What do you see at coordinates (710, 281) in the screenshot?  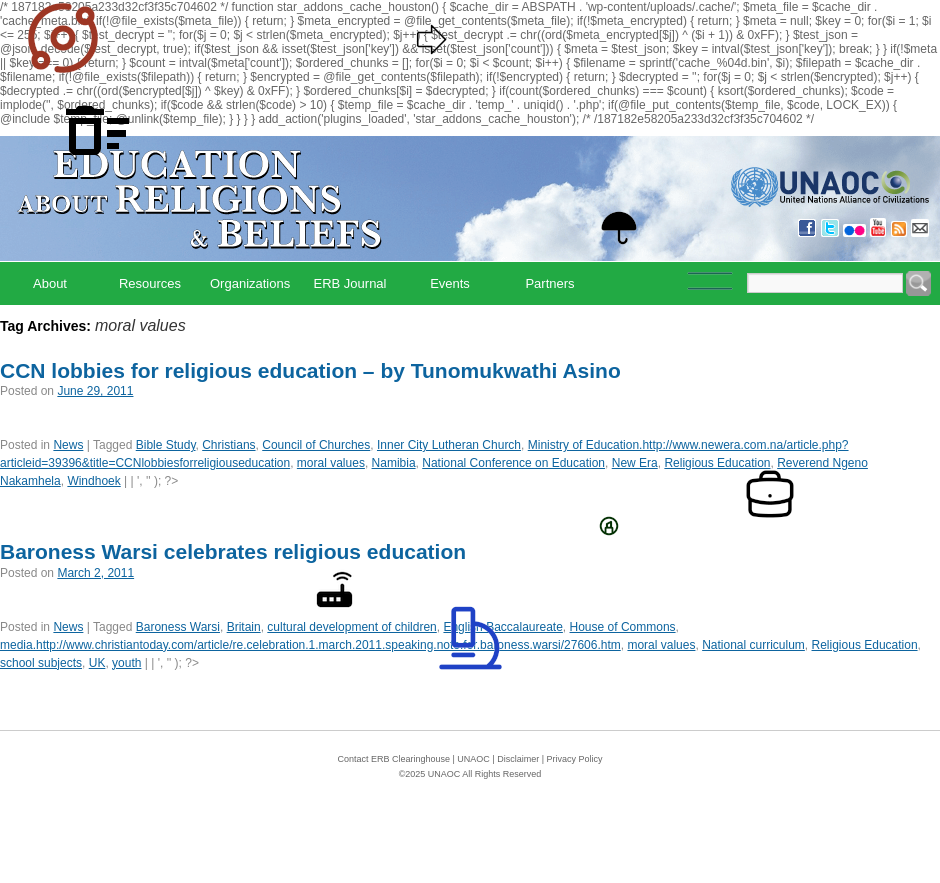 I see `indicates equality or comparison between values` at bounding box center [710, 281].